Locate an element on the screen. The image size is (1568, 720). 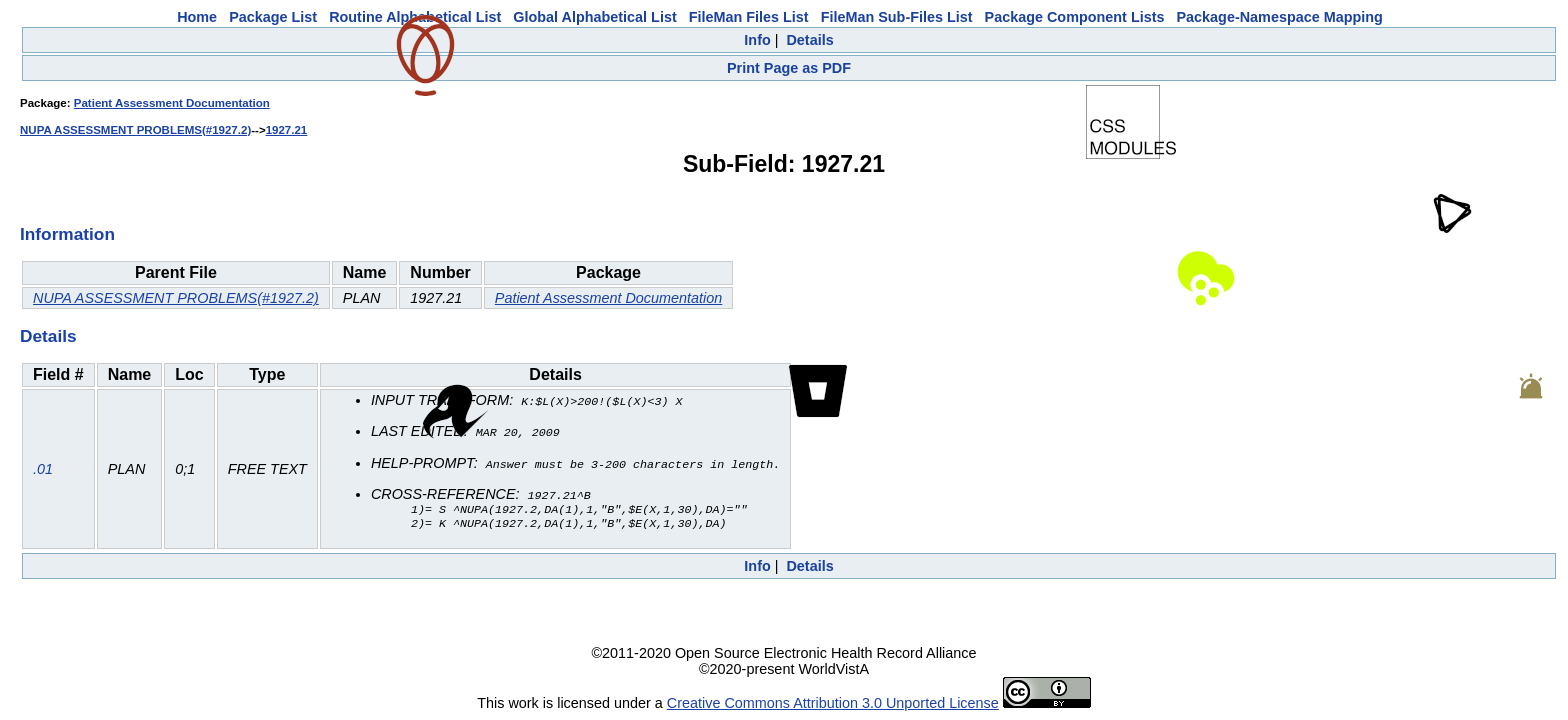
open CiviCRM application is located at coordinates (1452, 213).